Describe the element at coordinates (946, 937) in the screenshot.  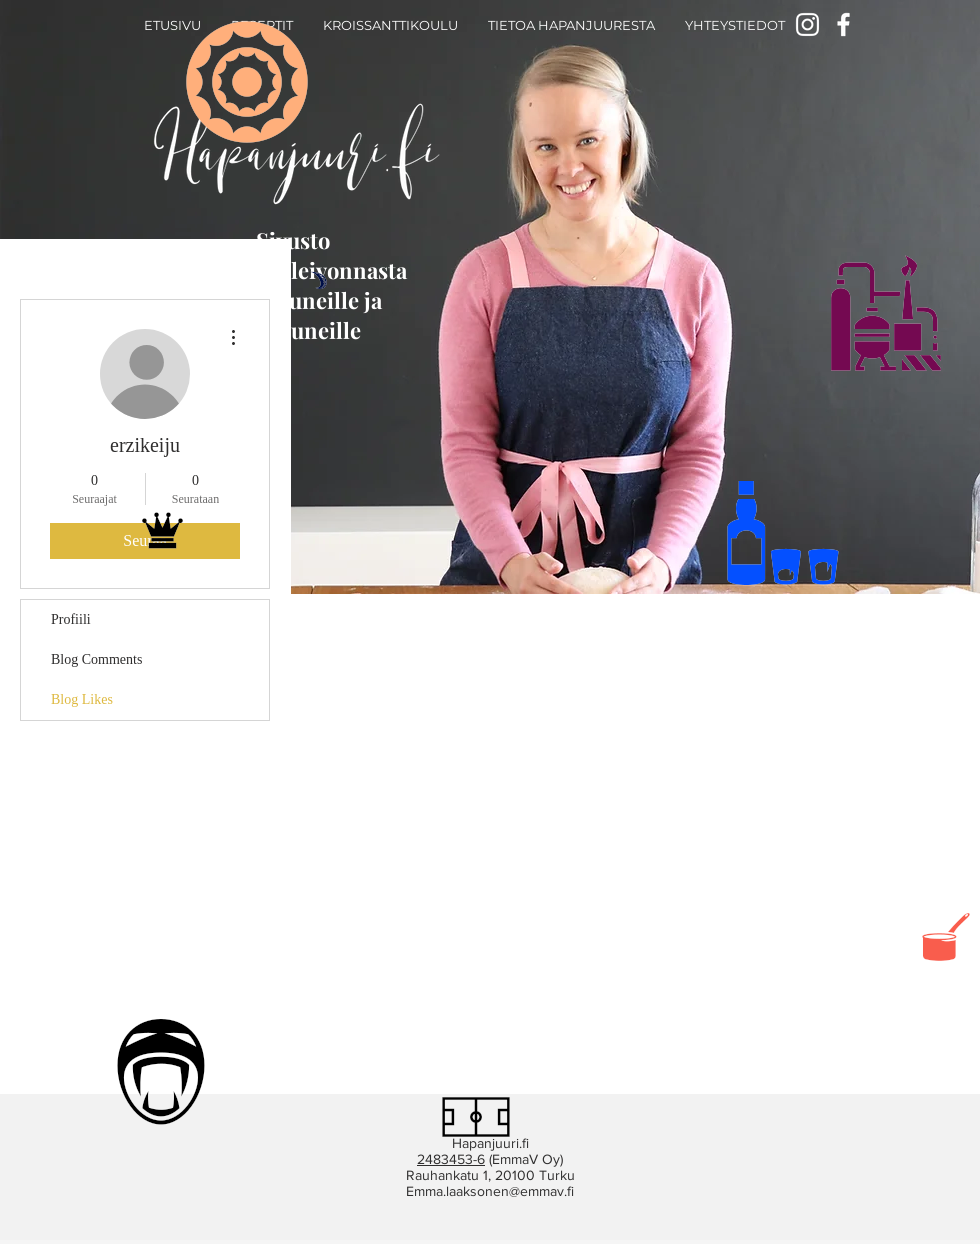
I see `access cooking or recipe features` at that location.